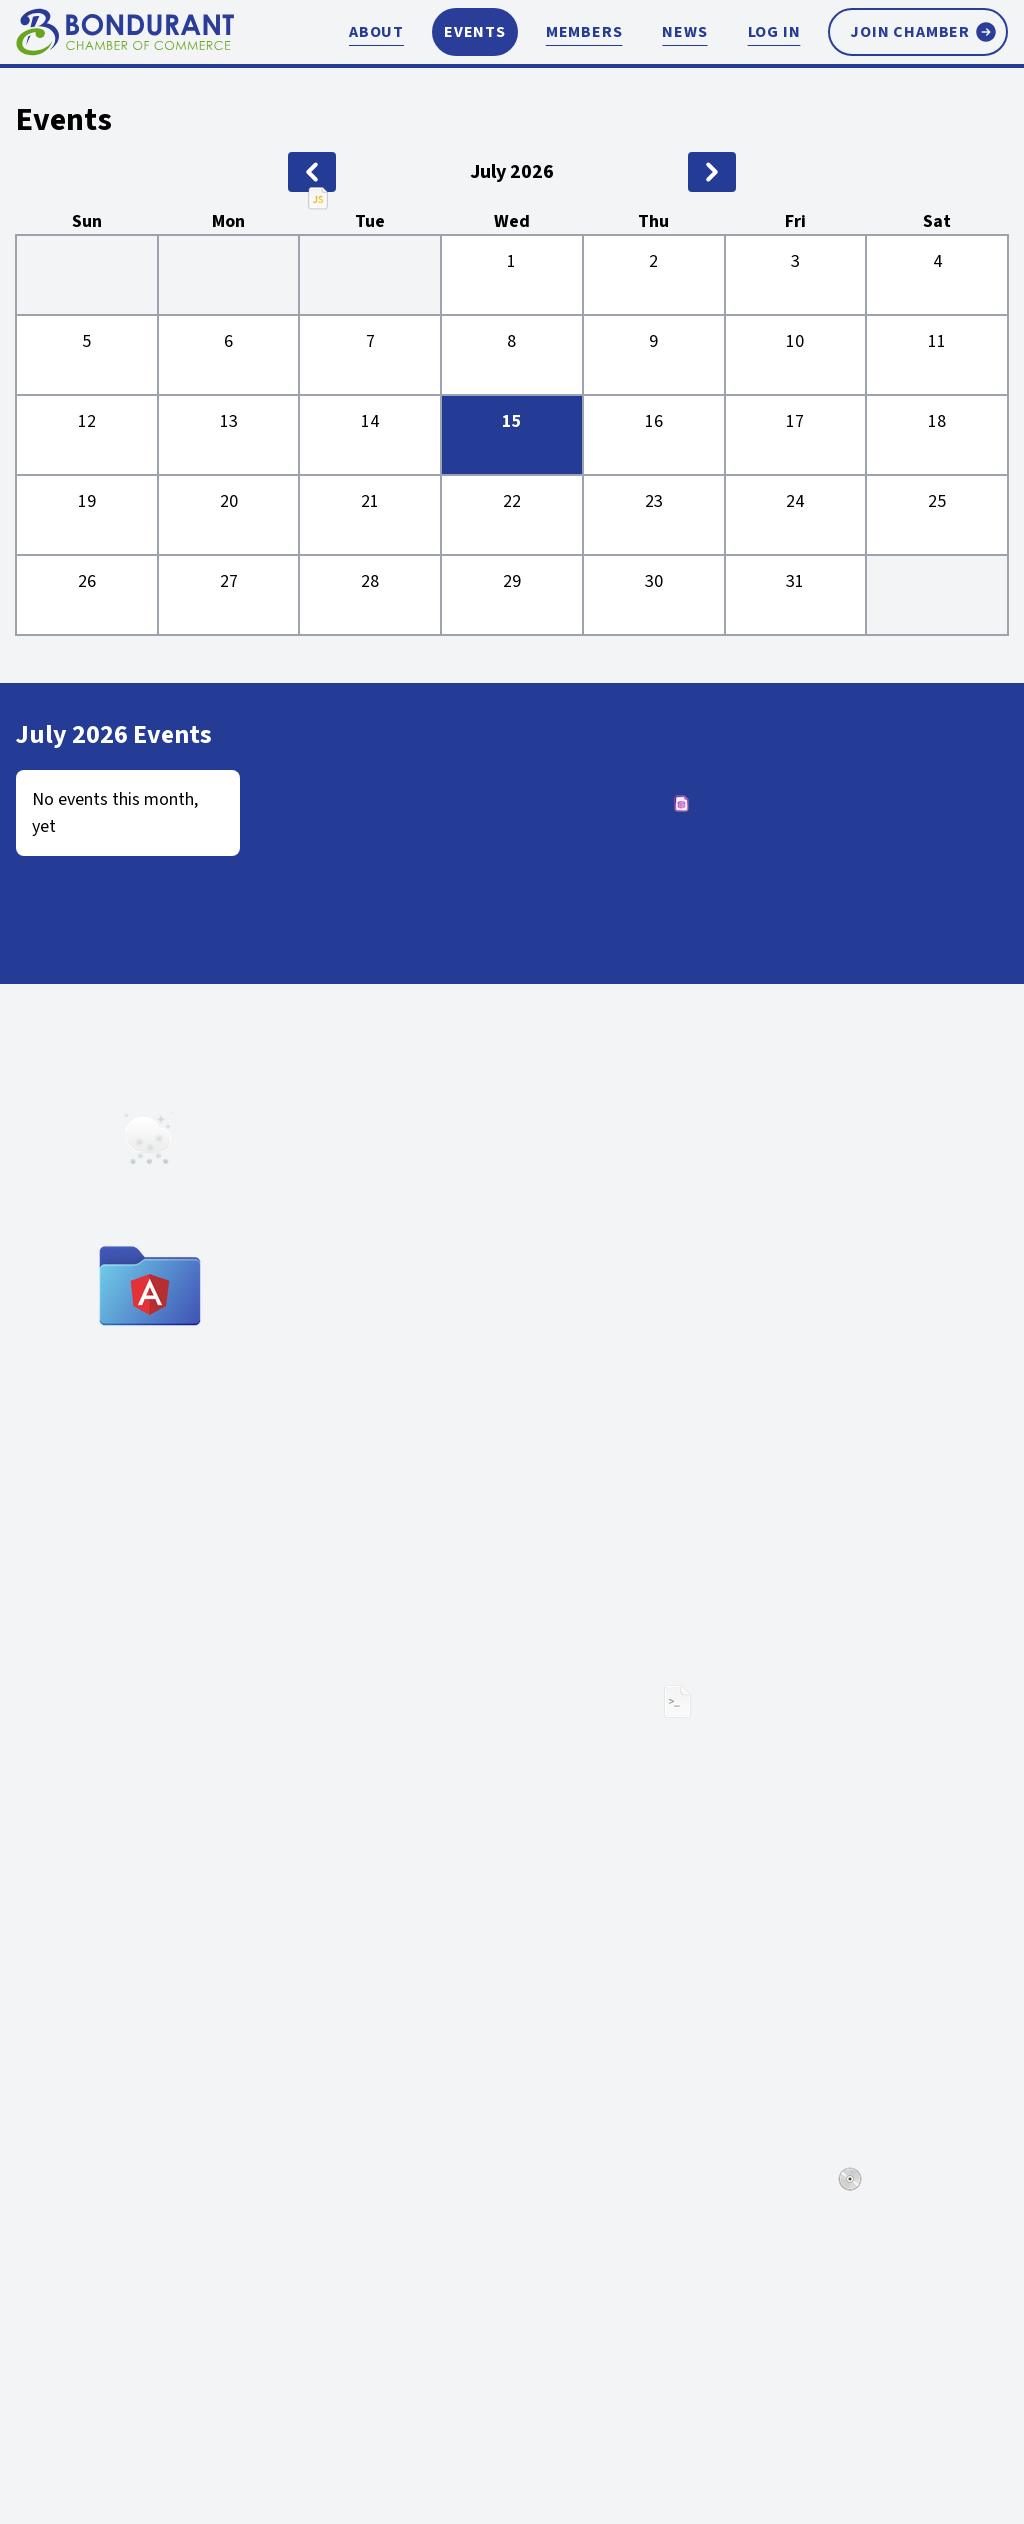  I want to click on shell script file type indicator, so click(677, 1701).